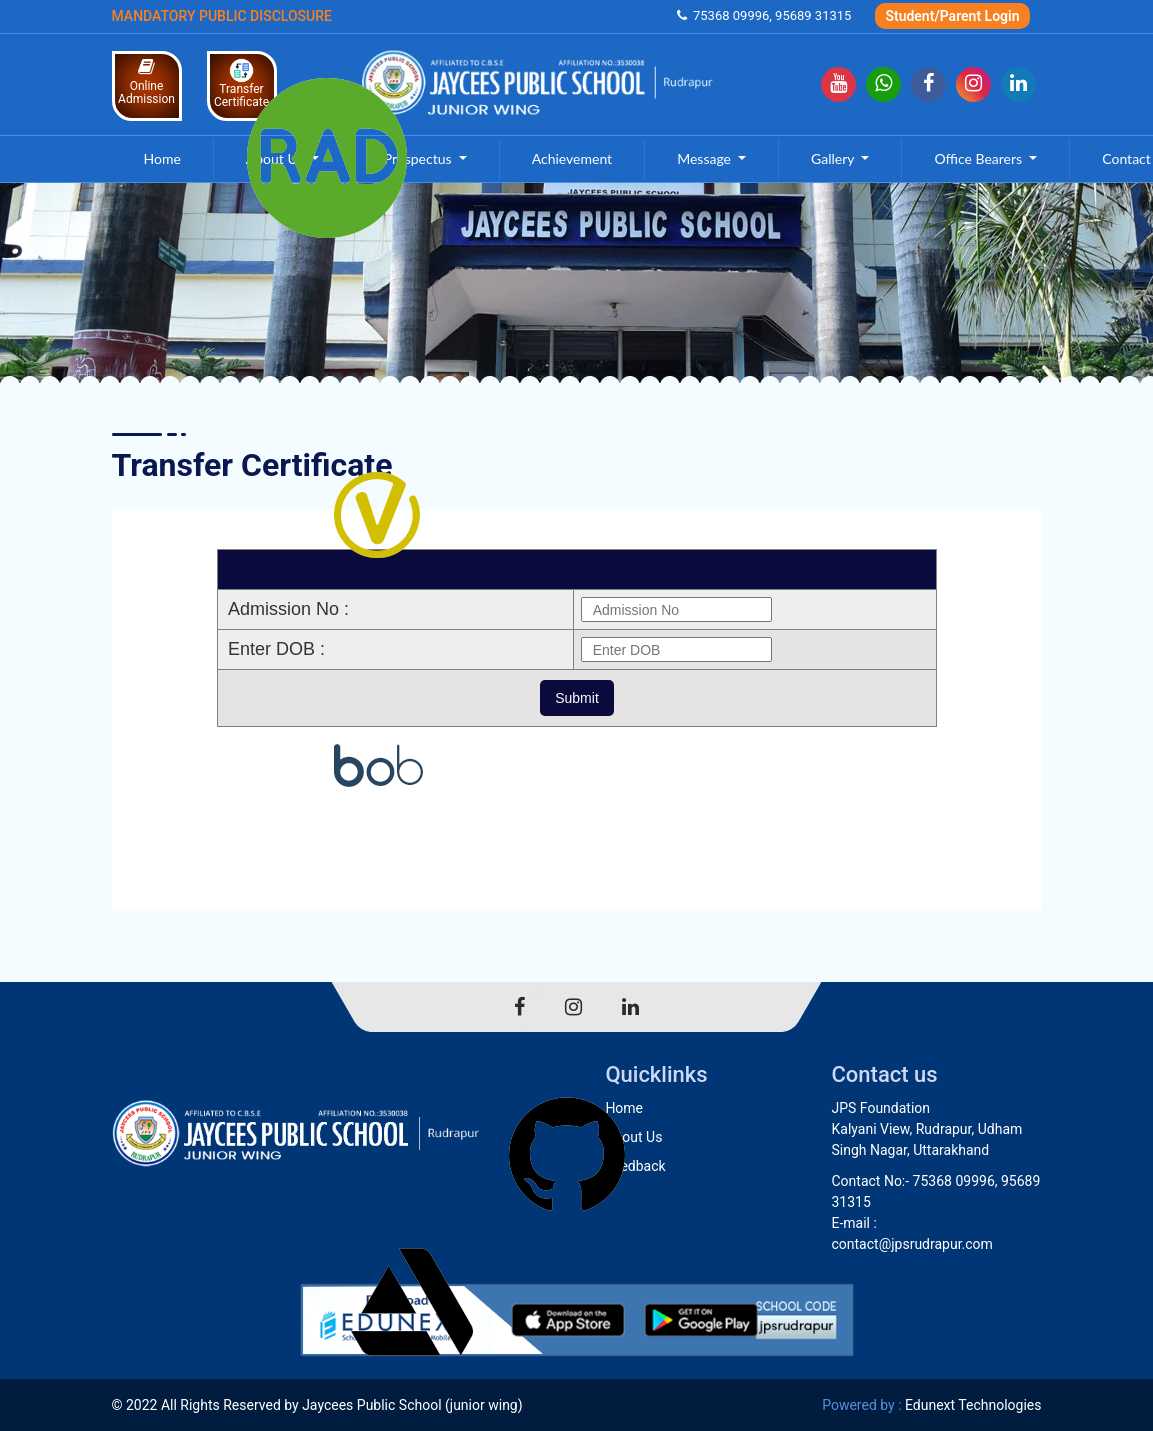 The width and height of the screenshot is (1153, 1431). Describe the element at coordinates (378, 765) in the screenshot. I see `open the HiBob HR platform` at that location.